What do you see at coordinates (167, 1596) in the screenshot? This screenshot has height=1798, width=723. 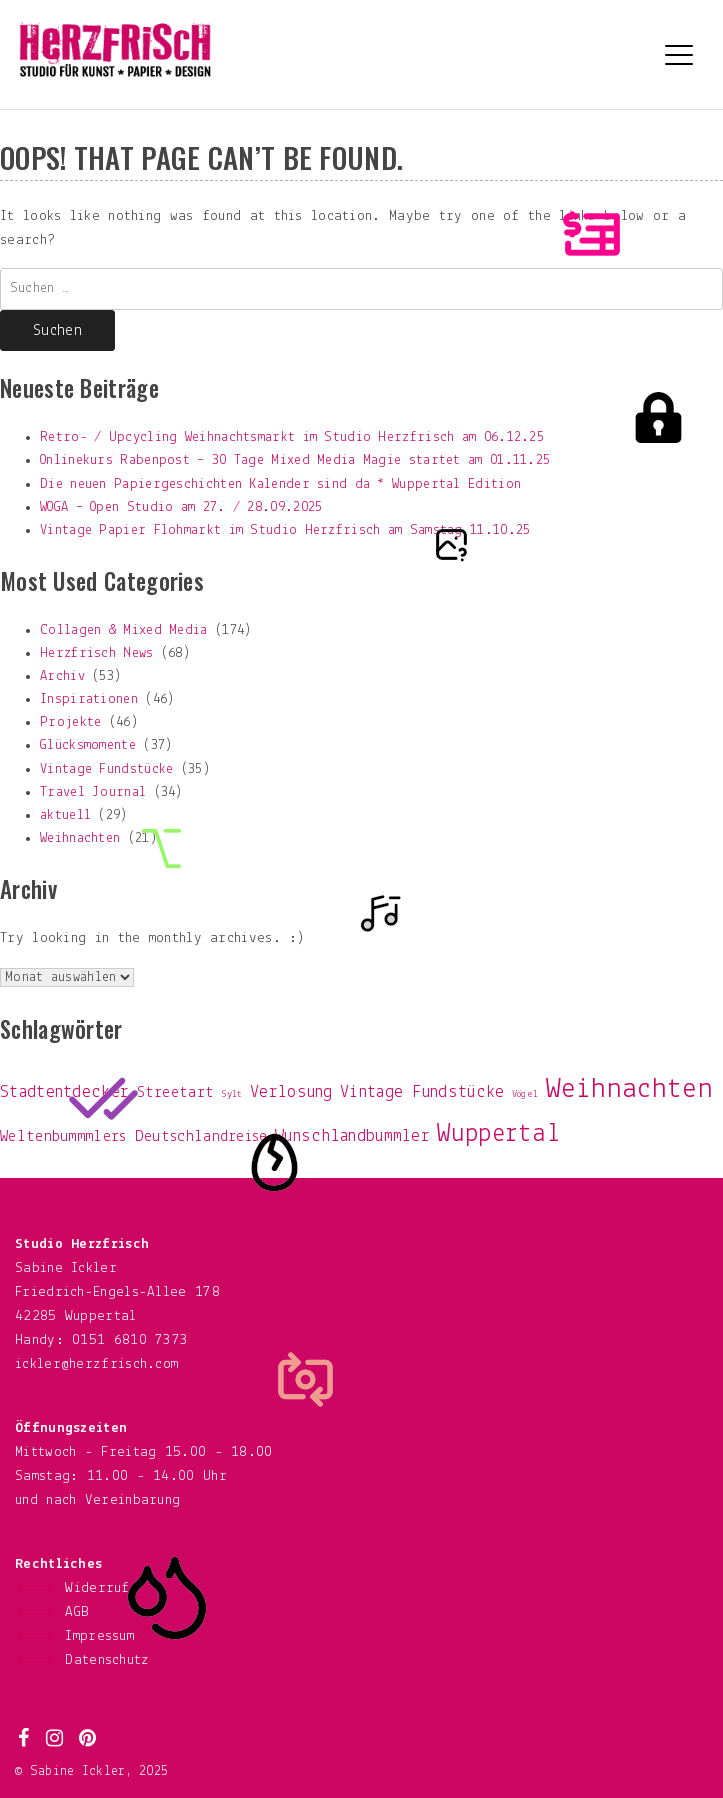 I see `indicates humidity or moisture level` at bounding box center [167, 1596].